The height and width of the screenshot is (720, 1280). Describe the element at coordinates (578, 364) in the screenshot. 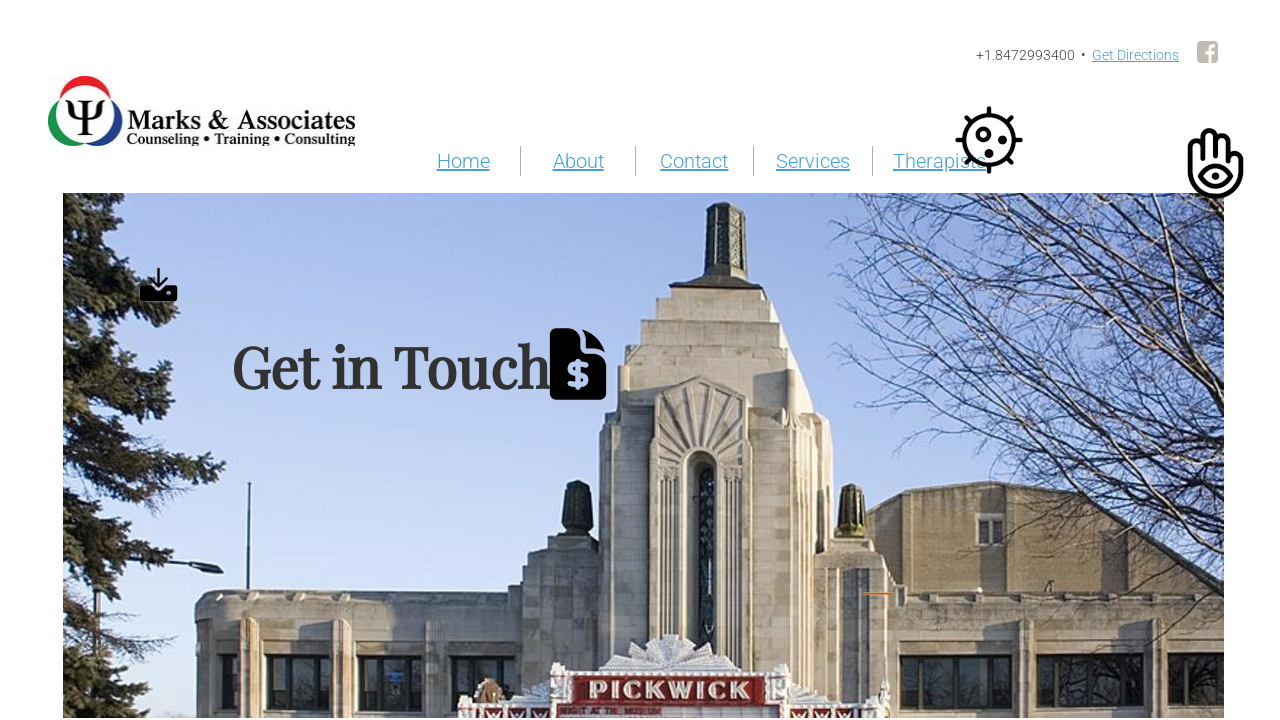

I see `view financial document or invoice` at that location.